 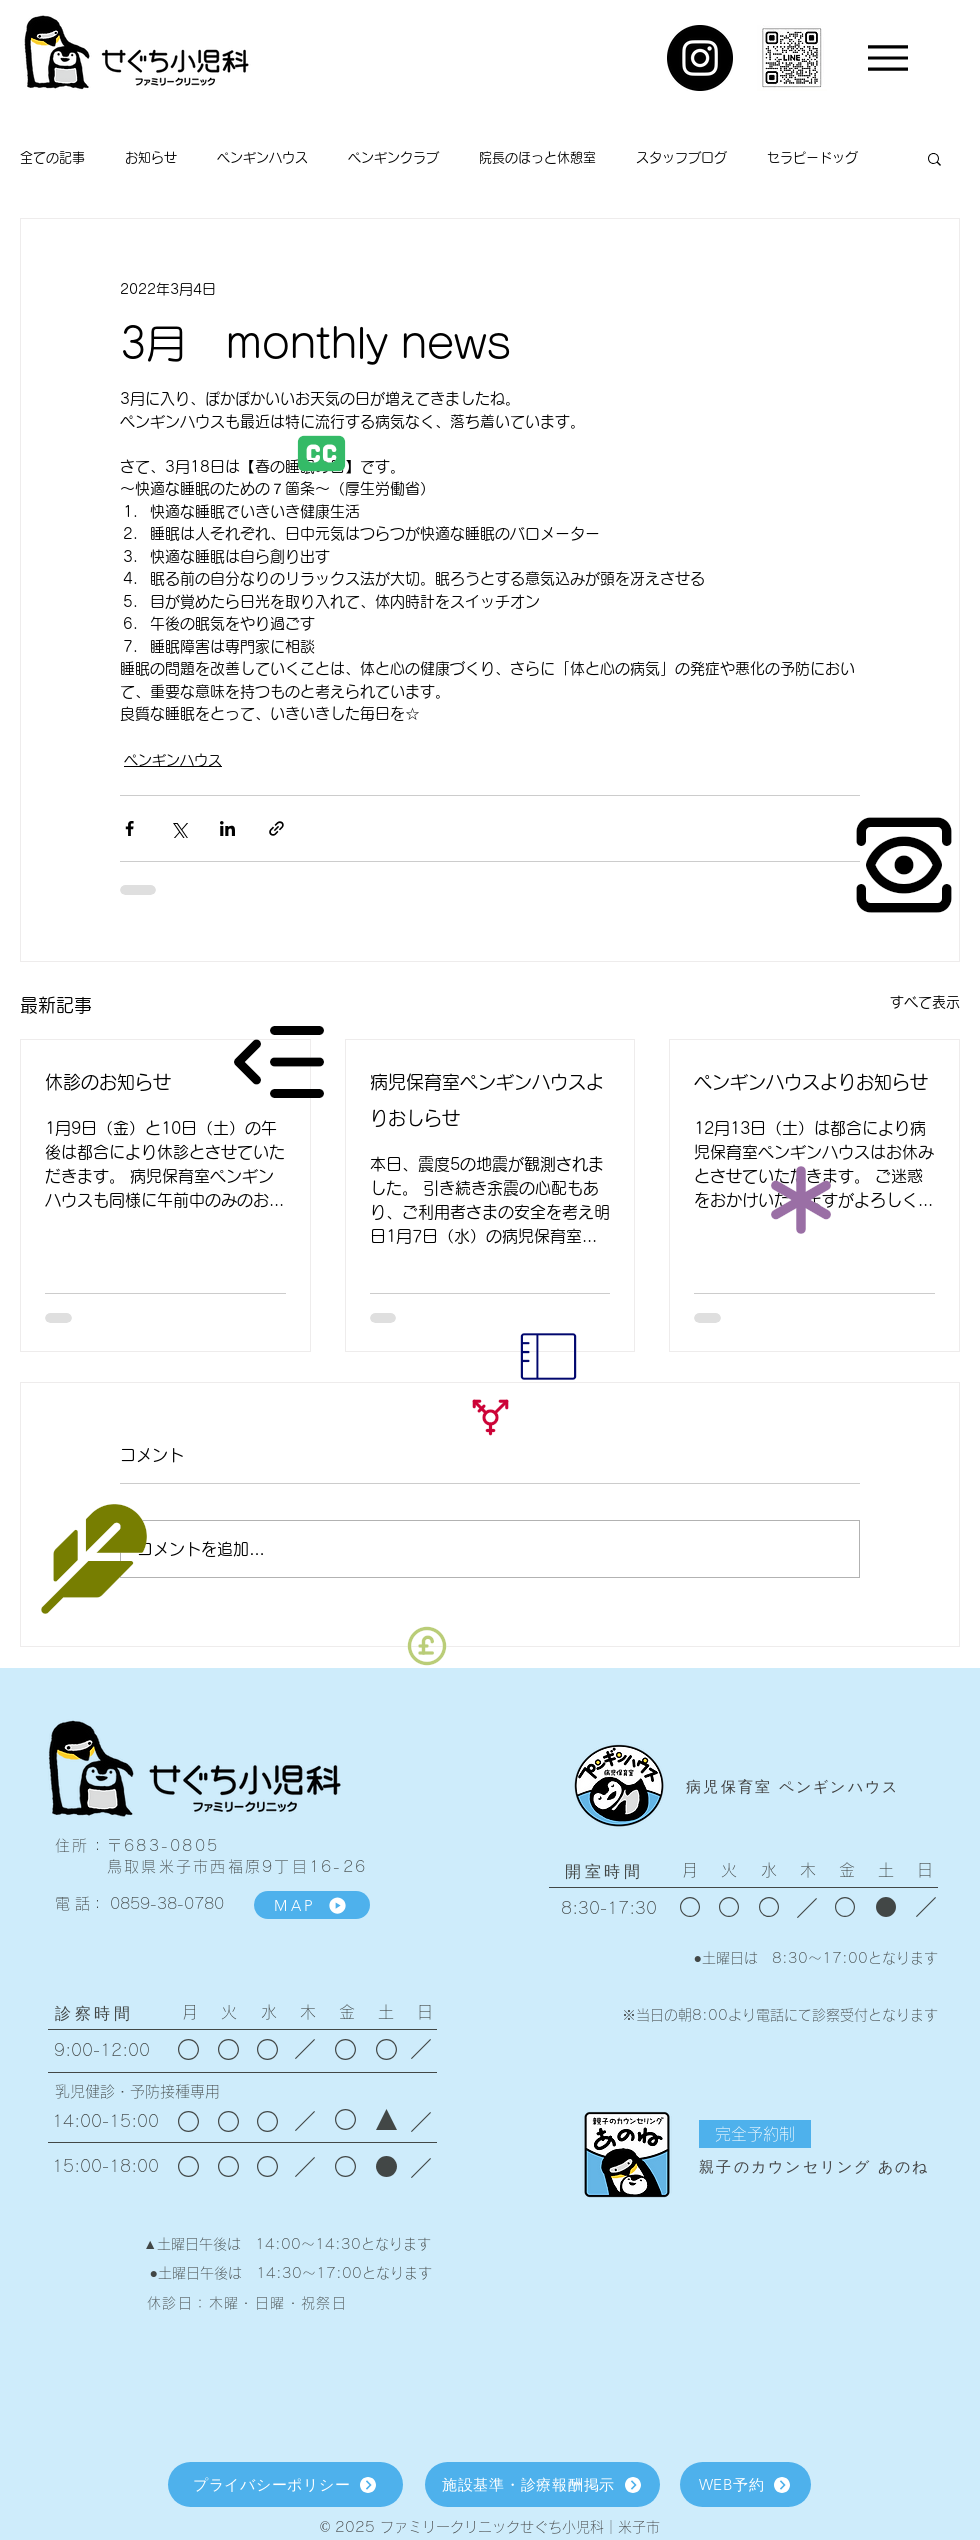 What do you see at coordinates (427, 1646) in the screenshot?
I see `view balance in british pounds` at bounding box center [427, 1646].